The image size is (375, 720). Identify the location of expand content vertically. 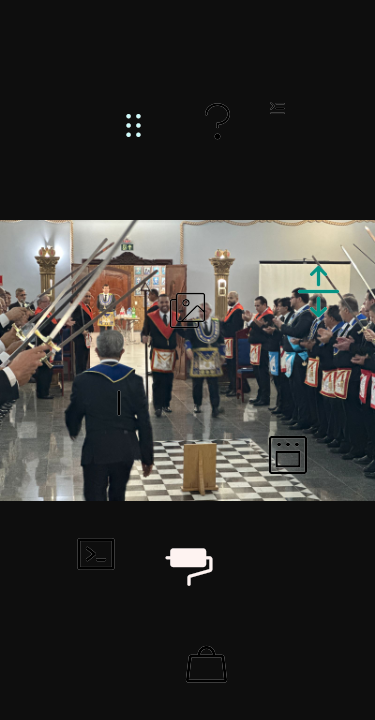
(318, 291).